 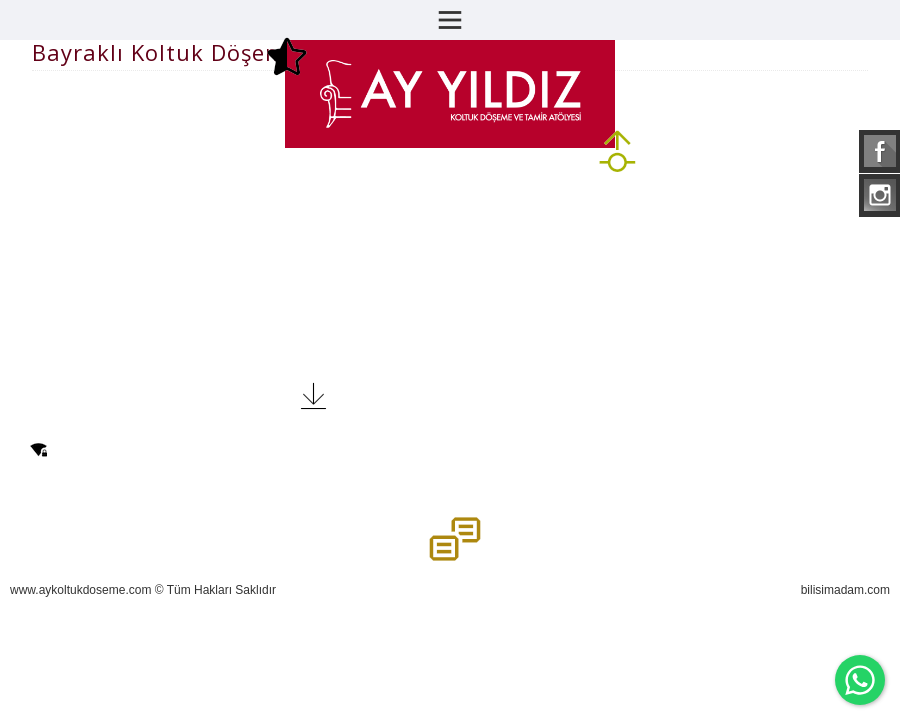 I want to click on push changes to a repository, so click(x=616, y=150).